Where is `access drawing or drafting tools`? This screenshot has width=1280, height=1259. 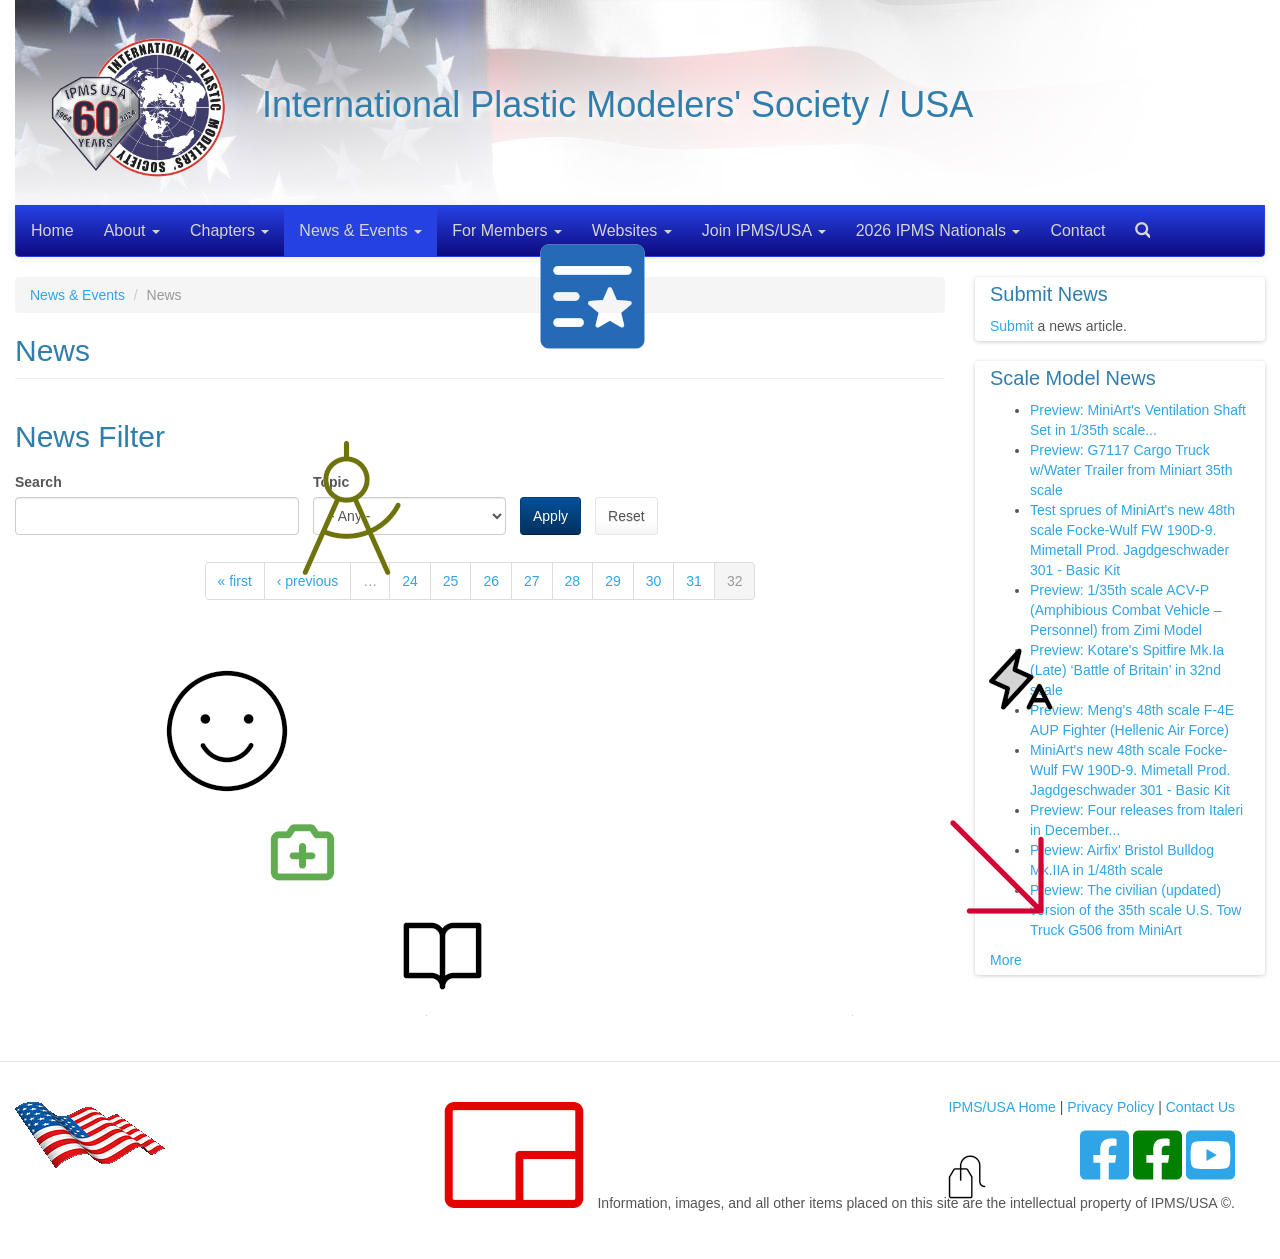 access drawing or drafting tools is located at coordinates (346, 510).